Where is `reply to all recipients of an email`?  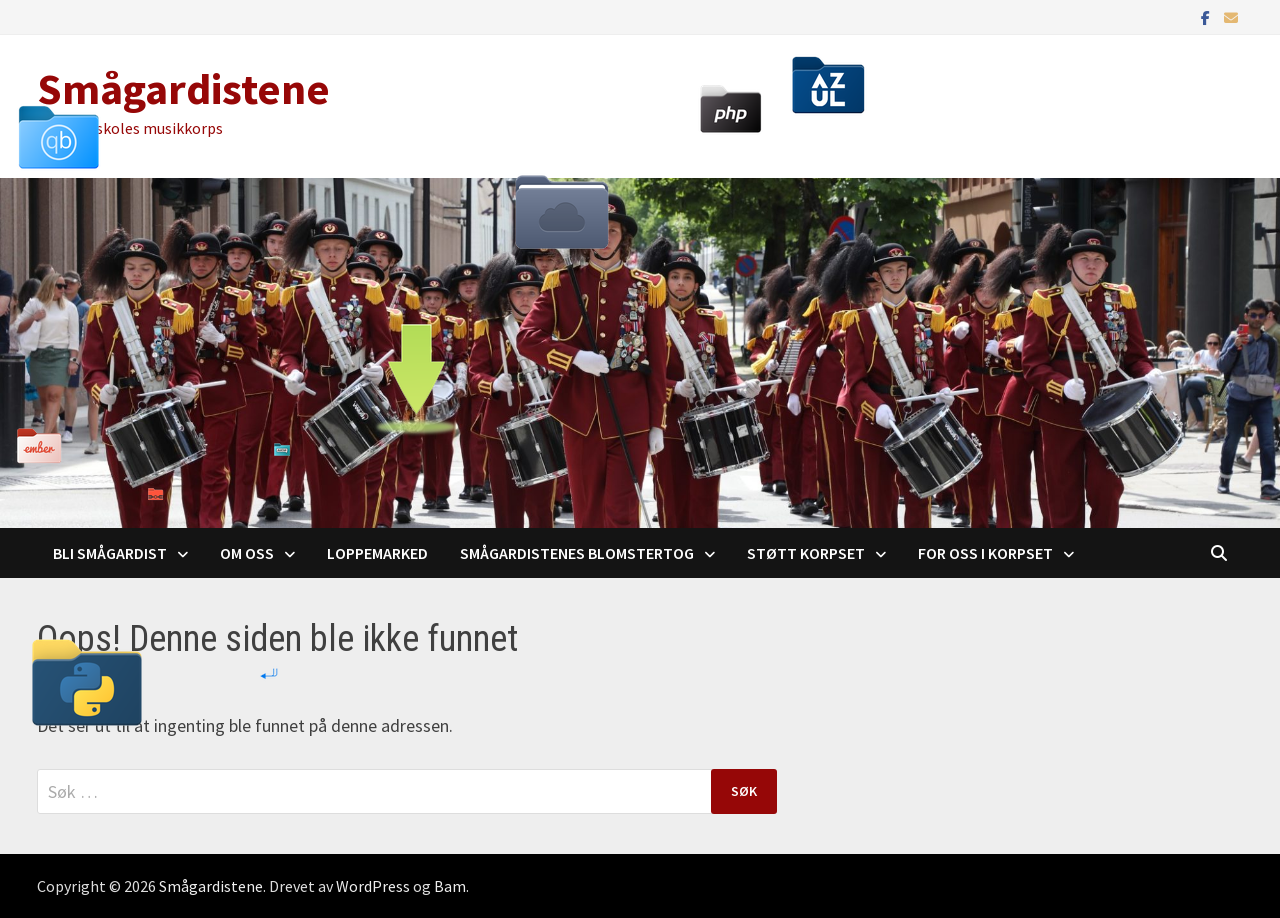
reply to all recipients of an email is located at coordinates (268, 672).